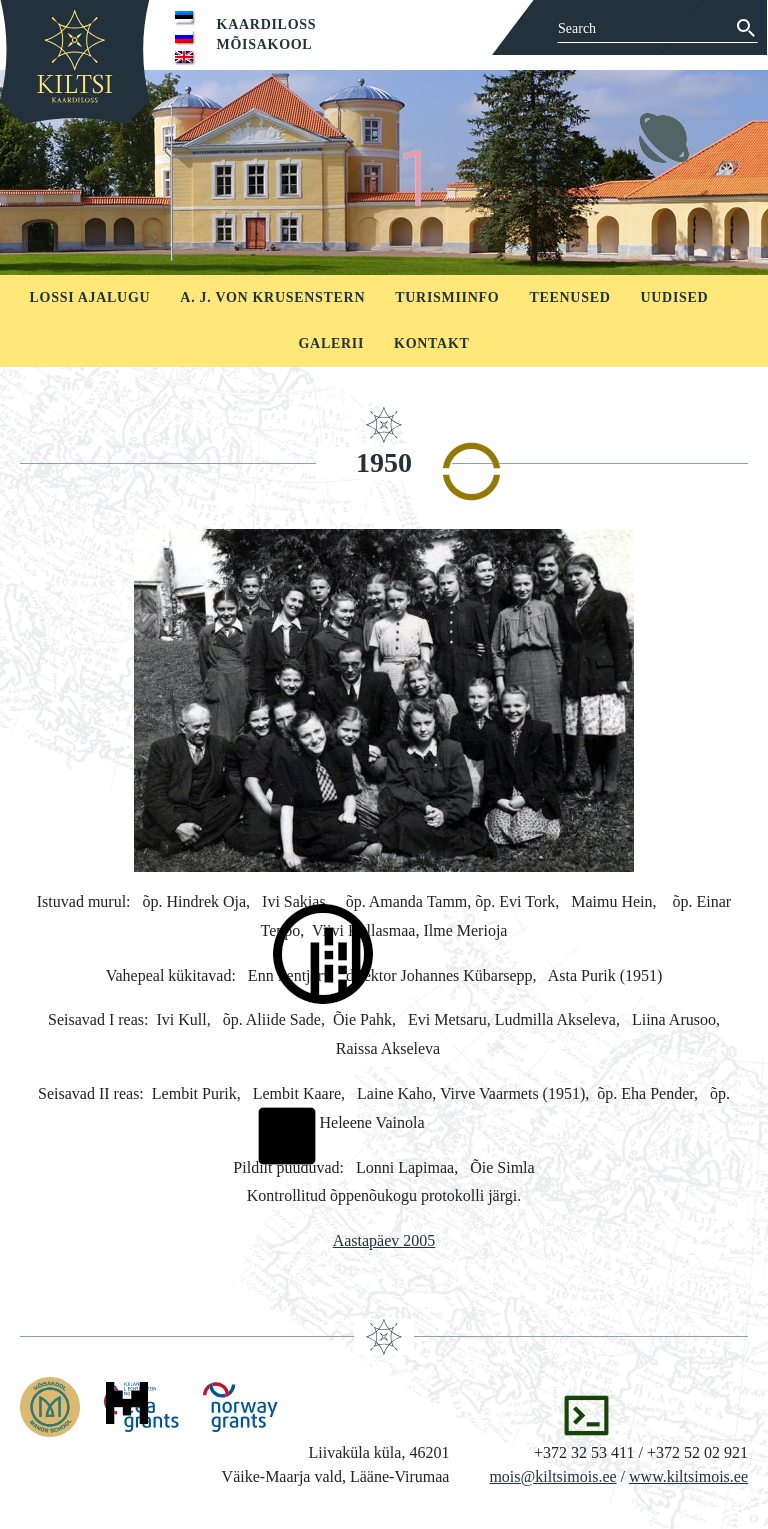 Image resolution: width=768 pixels, height=1529 pixels. I want to click on indicates content is loading, so click(471, 471).